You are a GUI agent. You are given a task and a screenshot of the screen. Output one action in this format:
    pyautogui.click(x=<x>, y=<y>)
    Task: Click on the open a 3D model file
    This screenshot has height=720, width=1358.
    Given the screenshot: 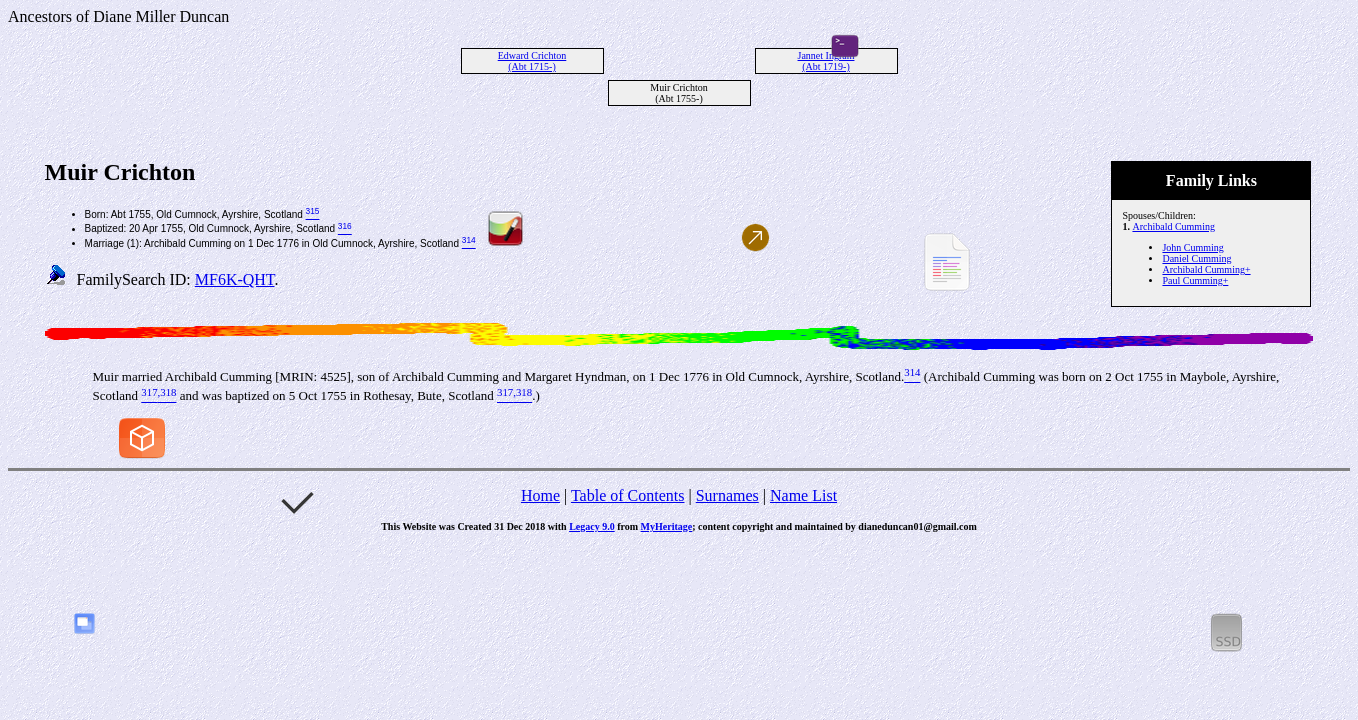 What is the action you would take?
    pyautogui.click(x=142, y=437)
    